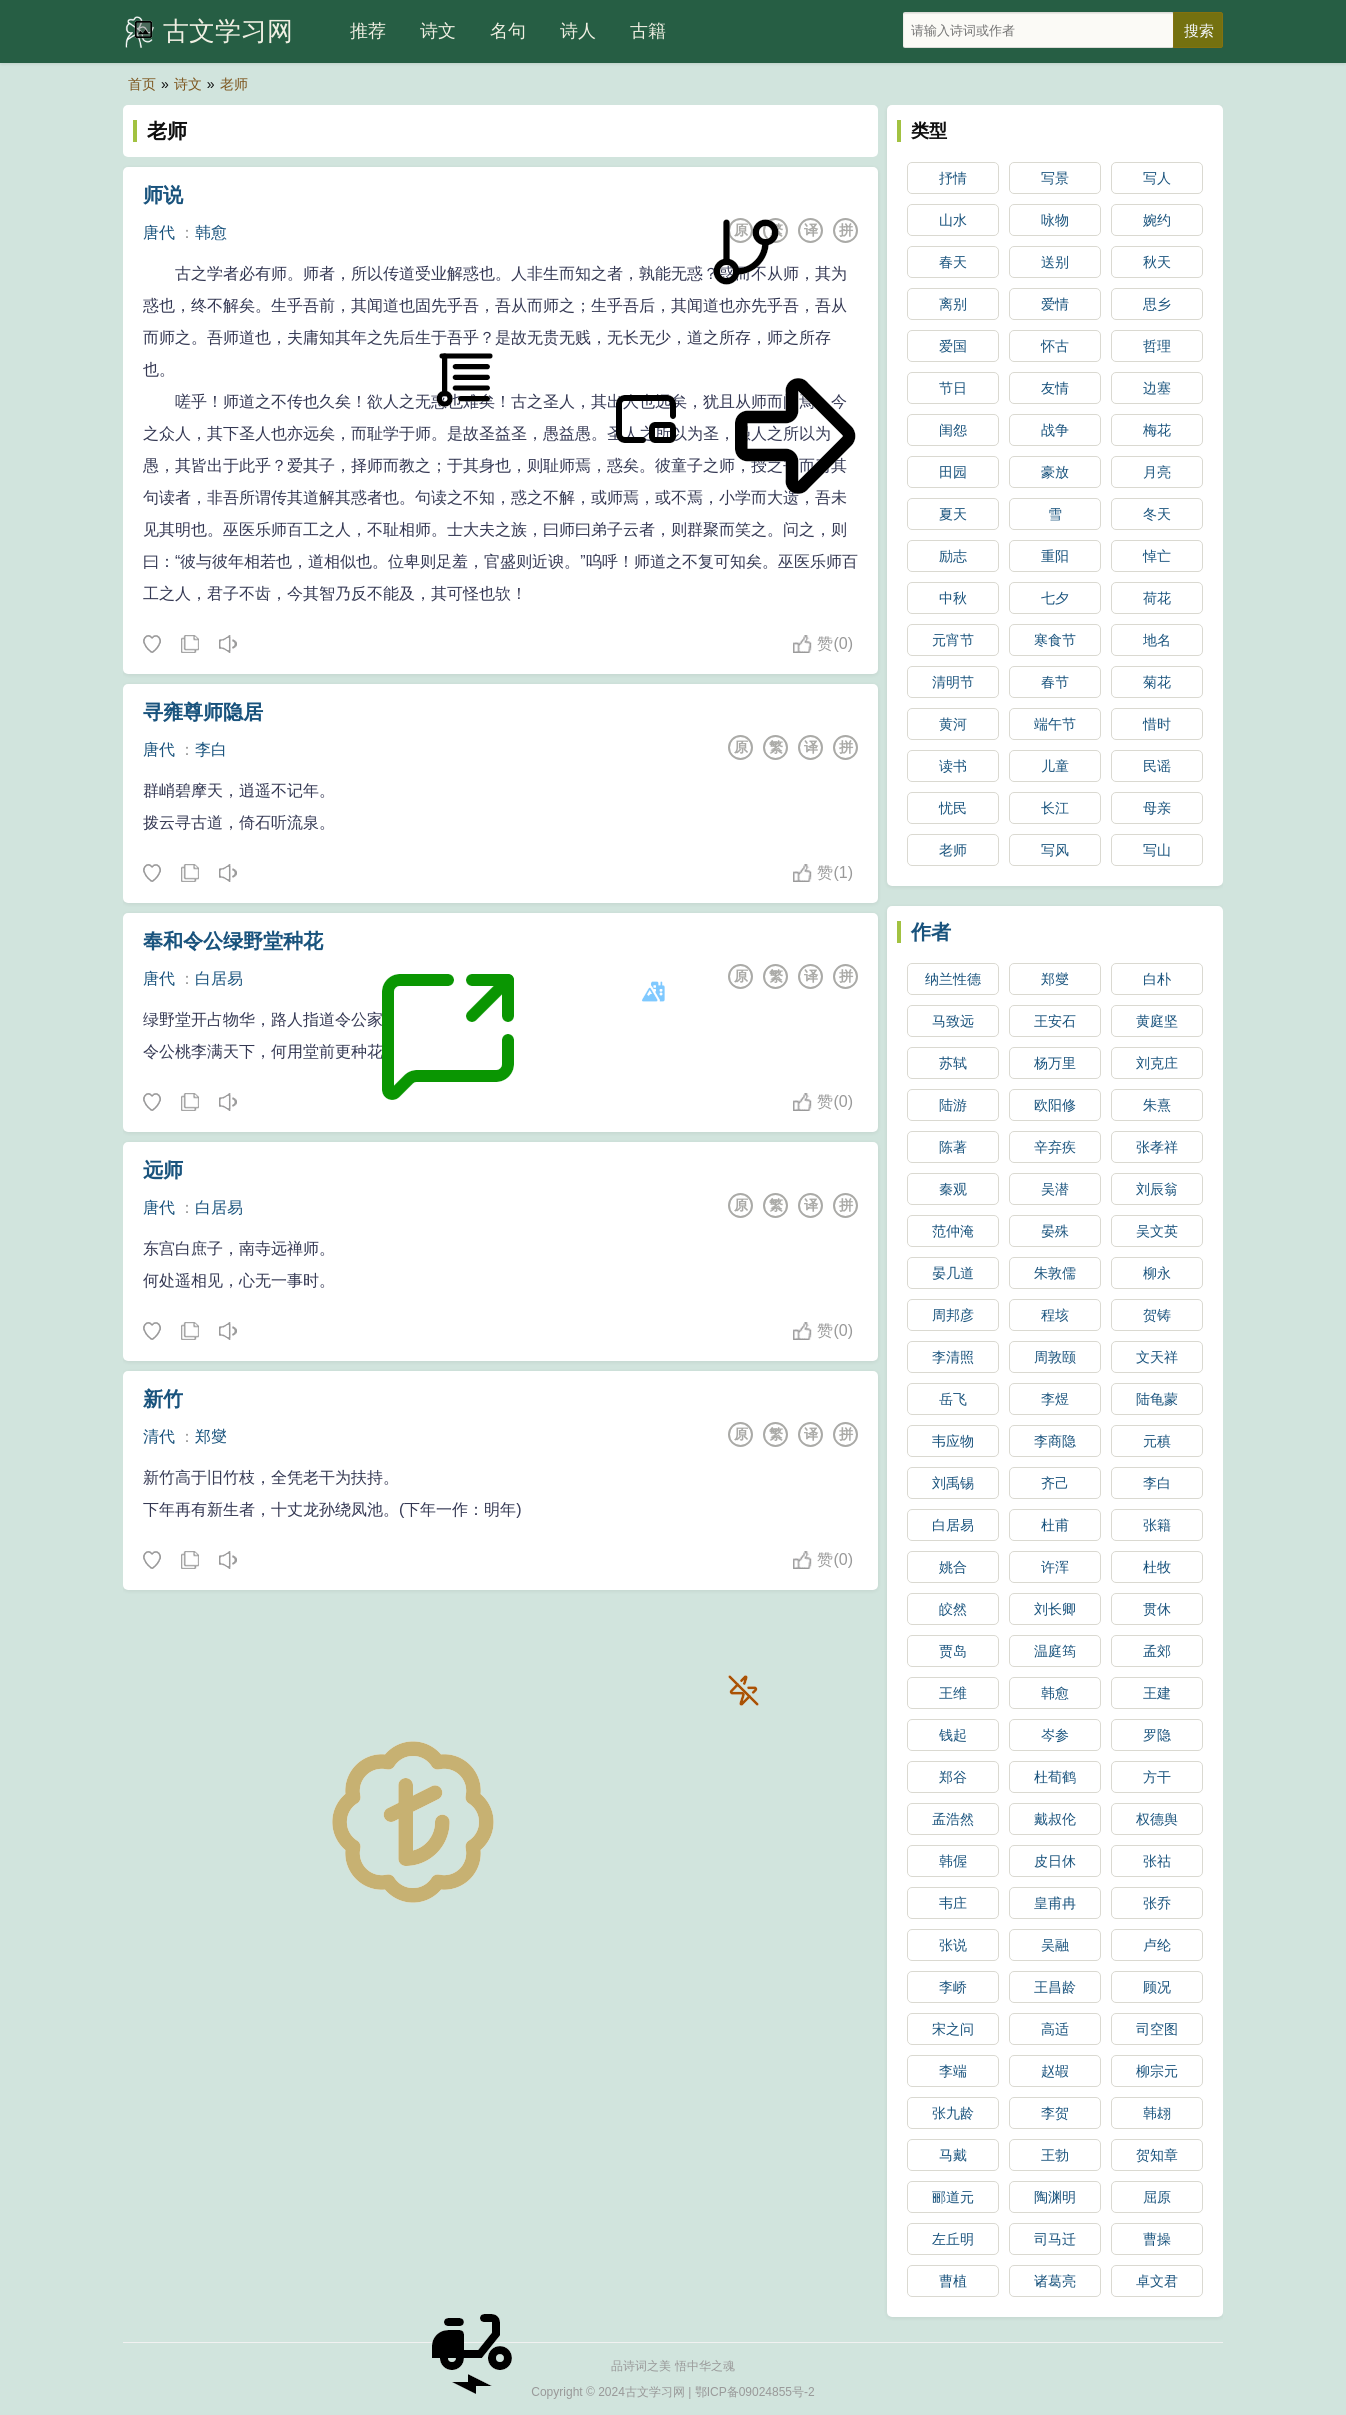 The width and height of the screenshot is (1346, 2415). I want to click on adjust window blinds or shades, so click(466, 380).